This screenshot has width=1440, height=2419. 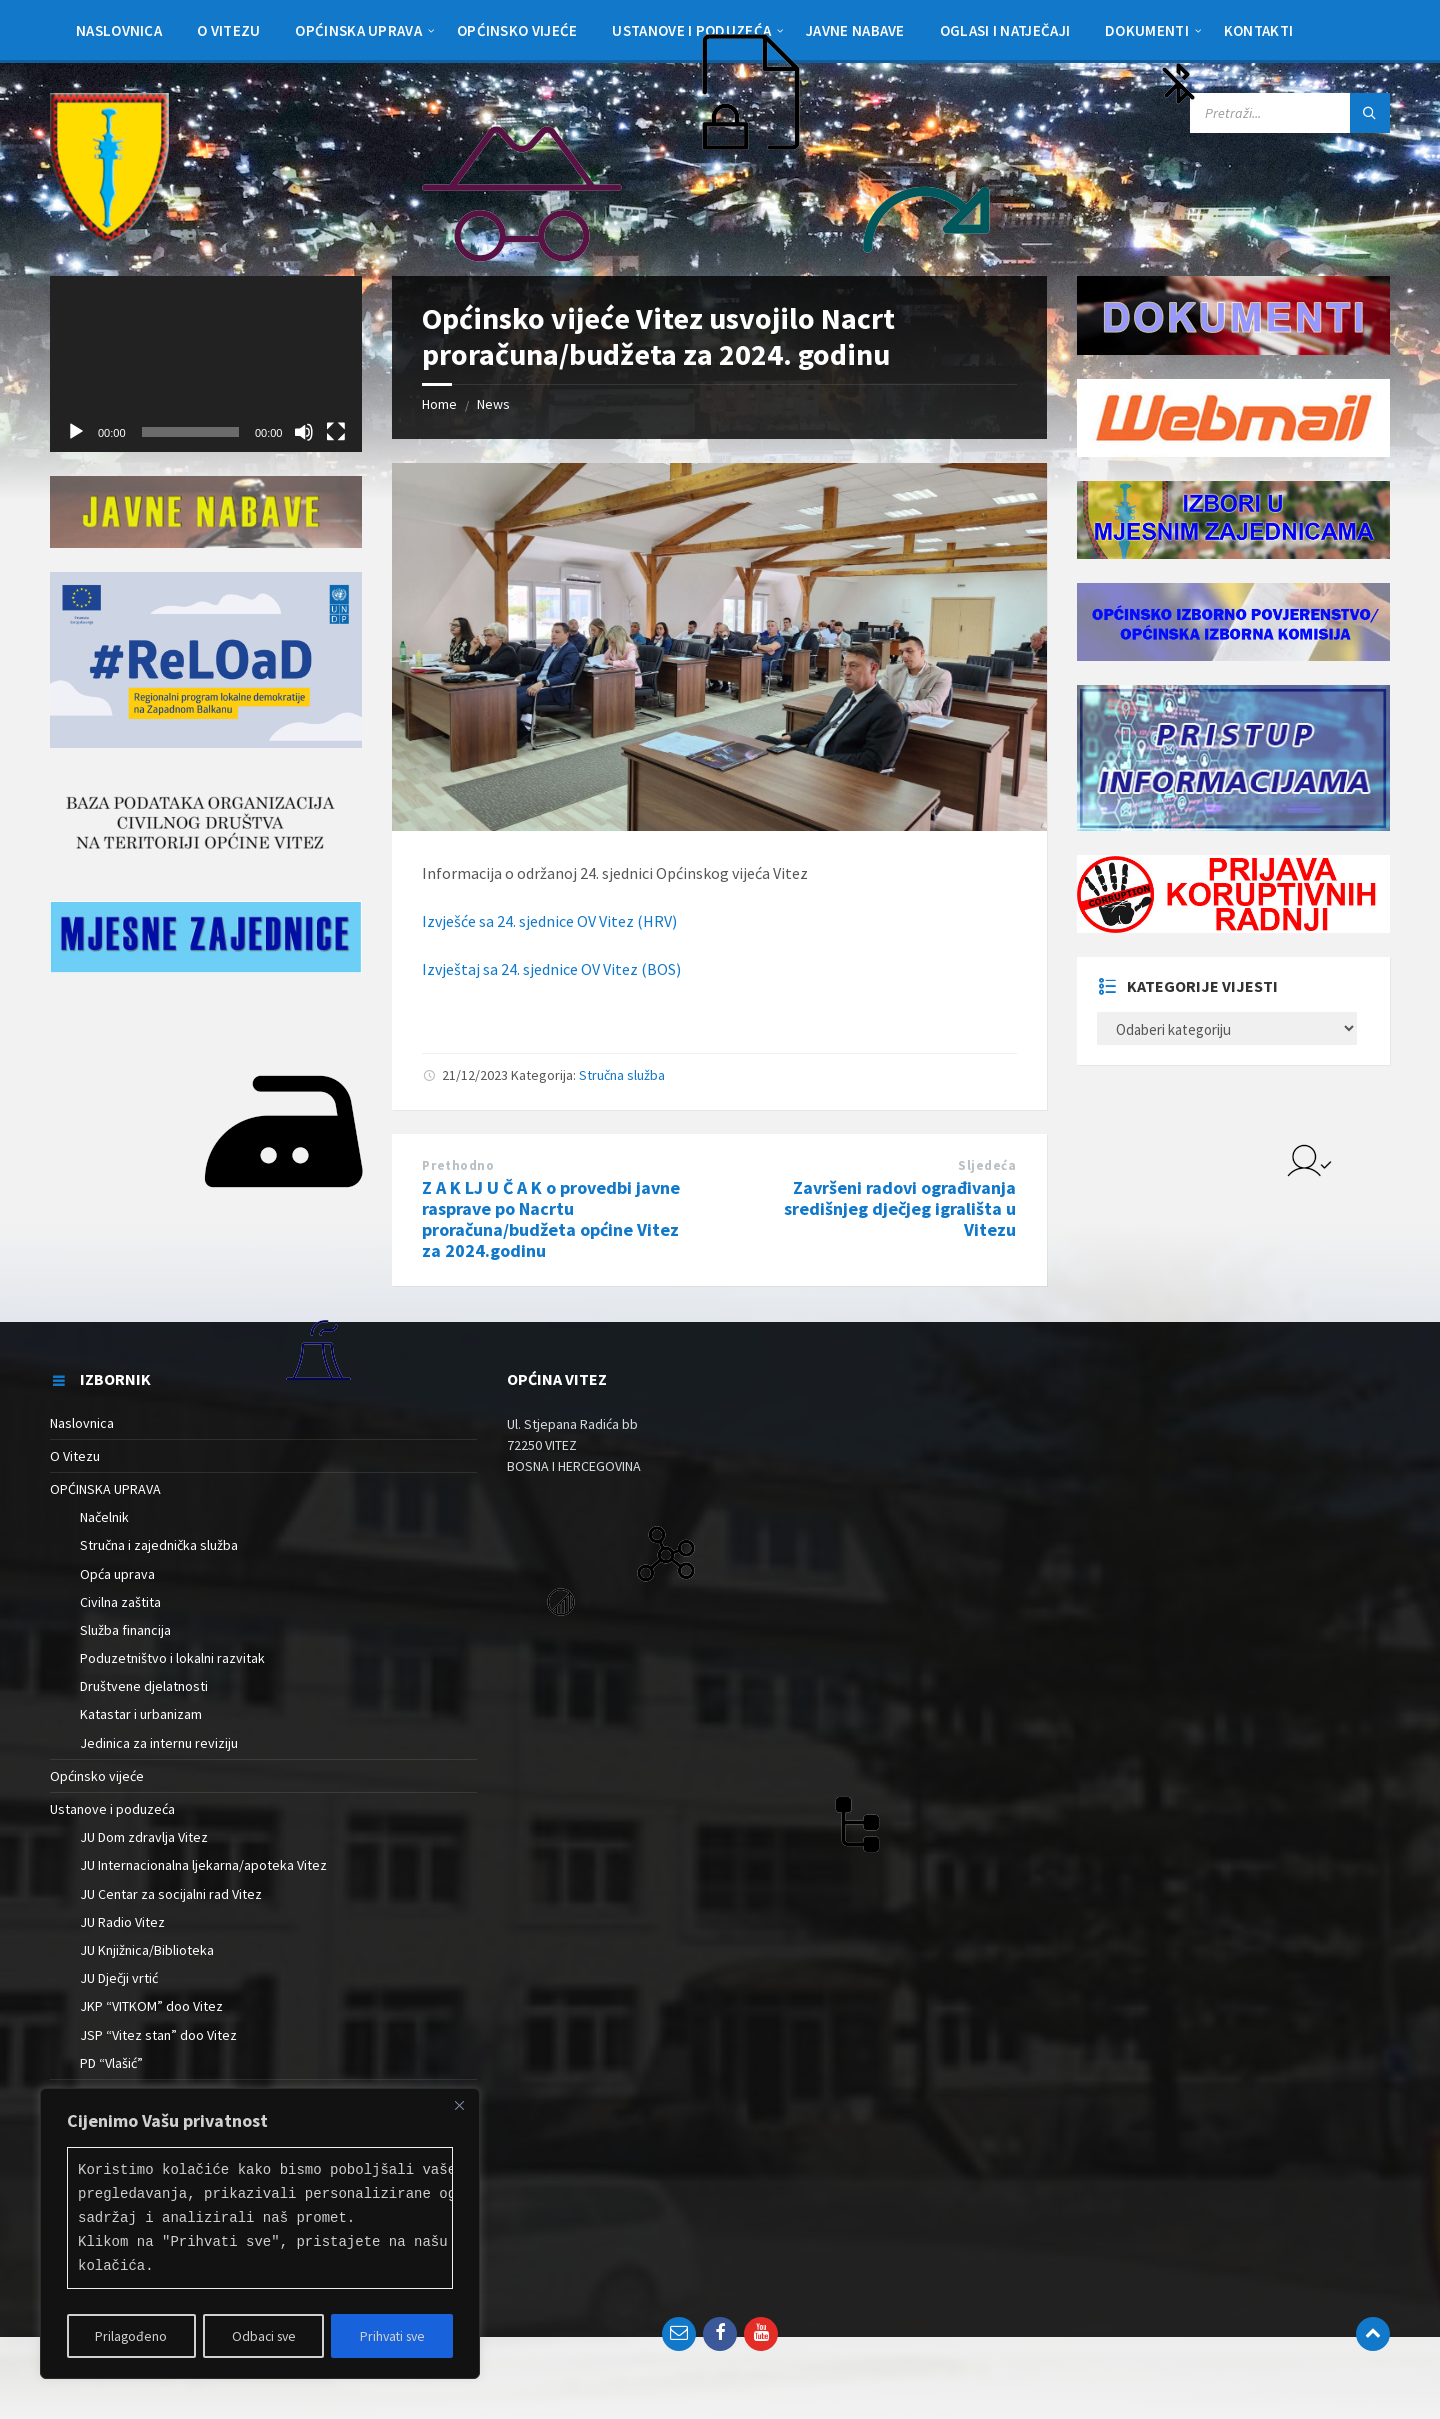 I want to click on adjust contrast or brightness settings, so click(x=561, y=1602).